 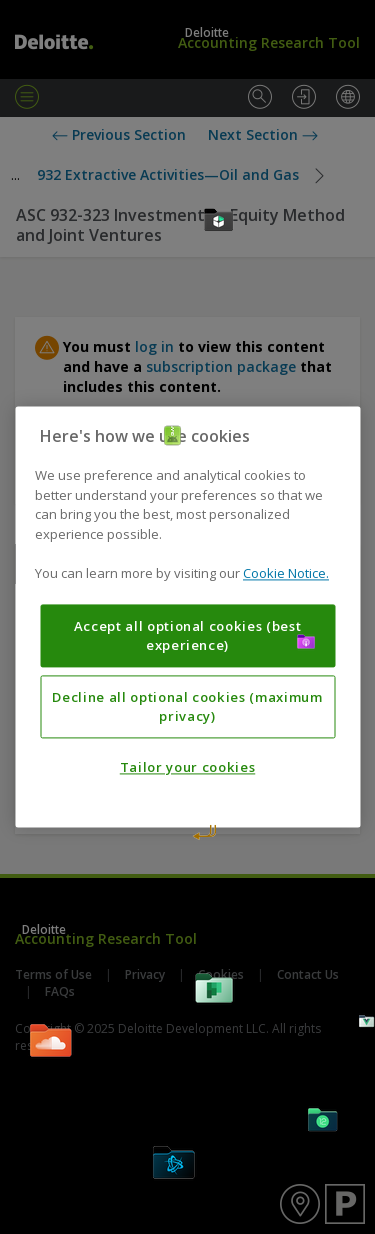 What do you see at coordinates (50, 1041) in the screenshot?
I see `open your SoundCloud downloads folder` at bounding box center [50, 1041].